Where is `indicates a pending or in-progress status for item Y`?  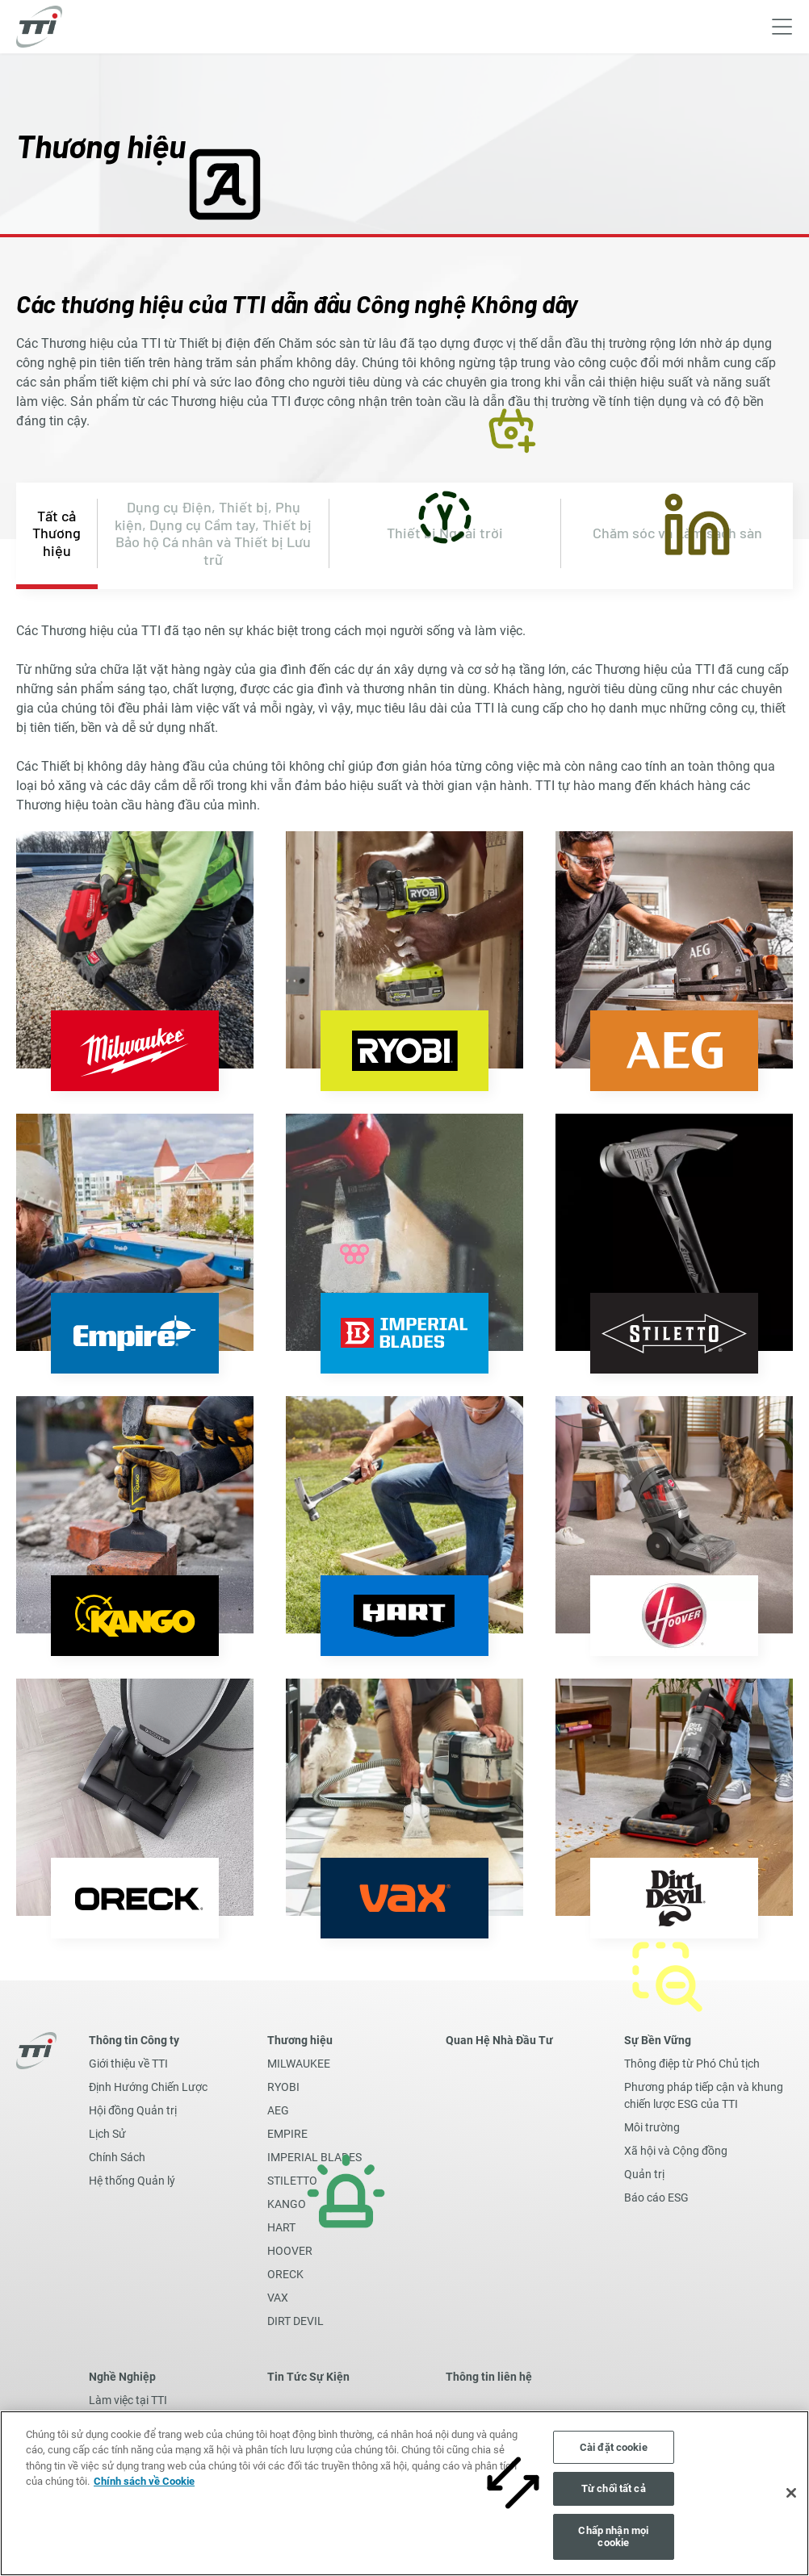 indicates a pending or in-progress status for item Y is located at coordinates (445, 517).